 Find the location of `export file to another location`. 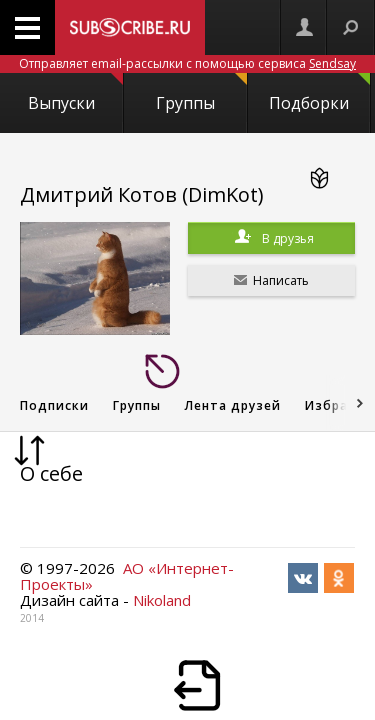

export file to another location is located at coordinates (199, 685).